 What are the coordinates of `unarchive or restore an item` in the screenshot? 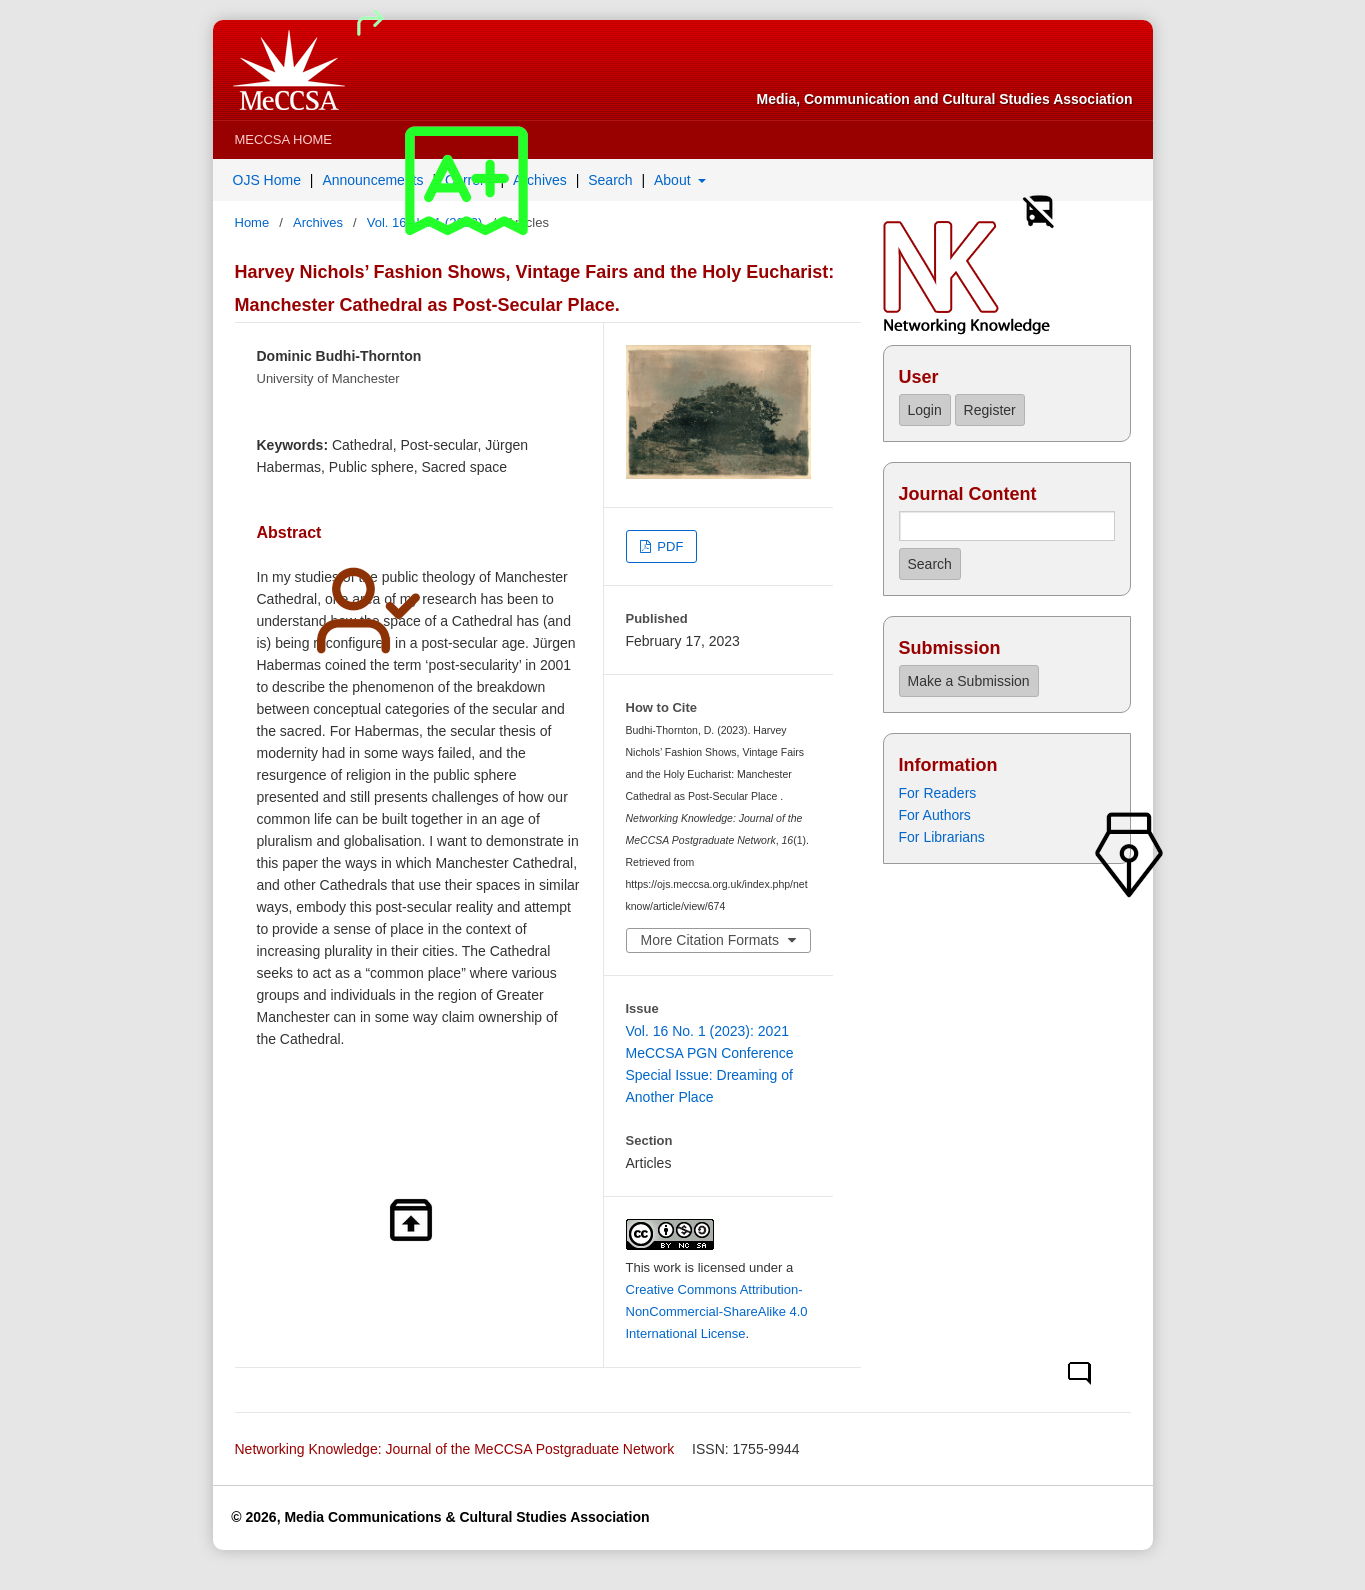 It's located at (411, 1220).